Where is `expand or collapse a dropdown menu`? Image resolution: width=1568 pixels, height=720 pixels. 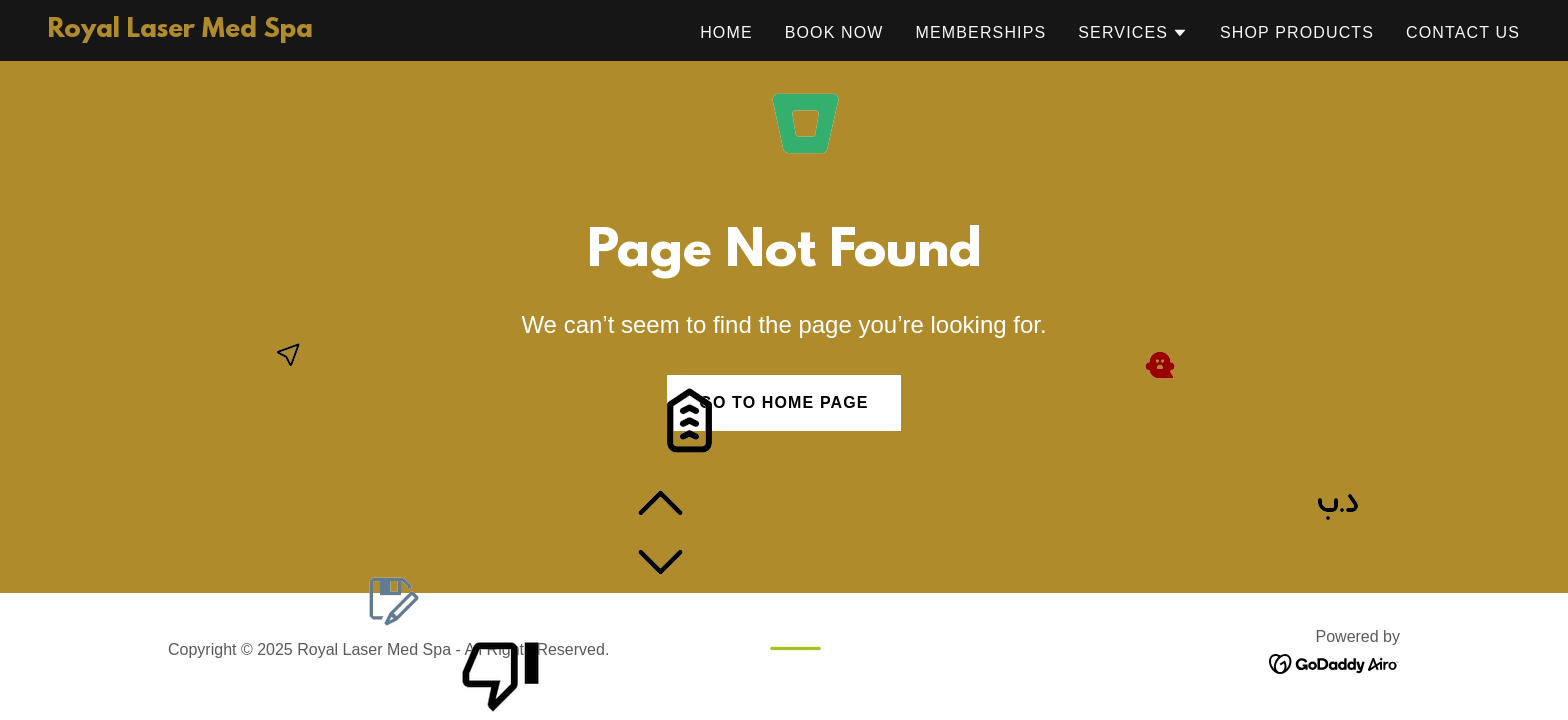 expand or collapse a dropdown menu is located at coordinates (660, 532).